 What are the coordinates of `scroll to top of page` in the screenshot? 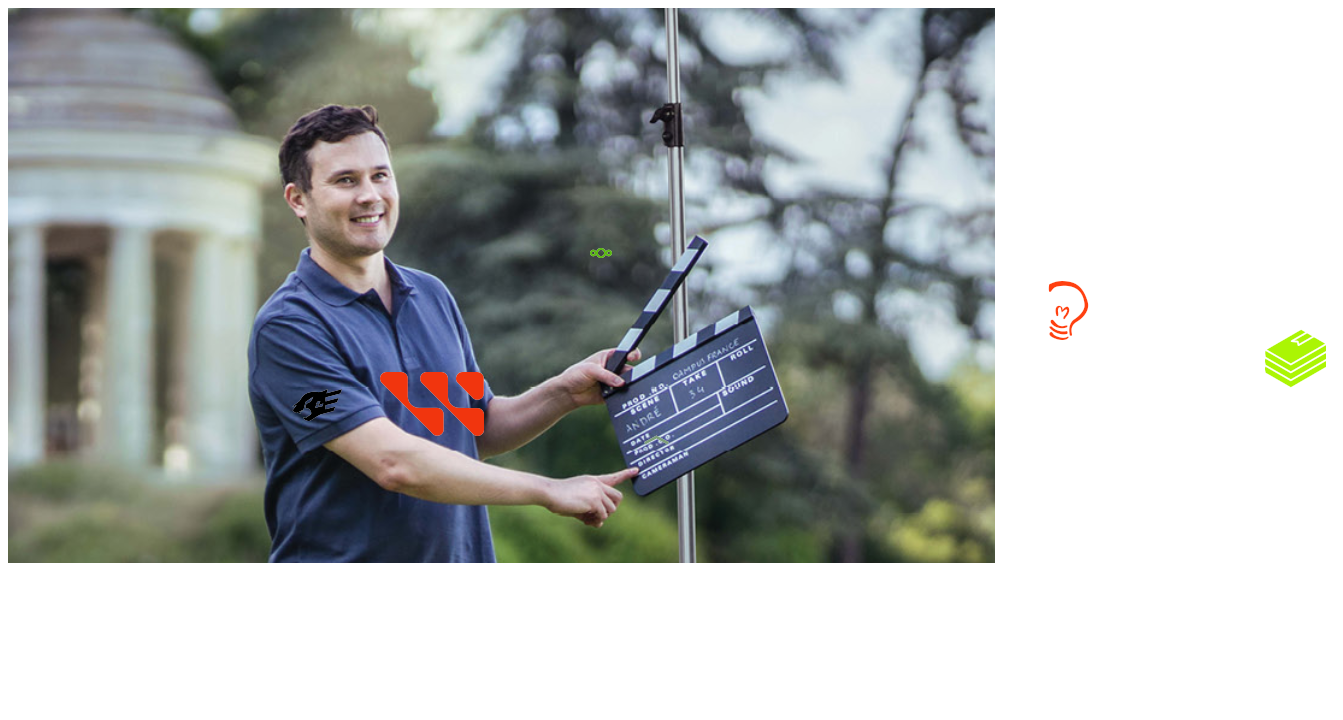 It's located at (656, 440).